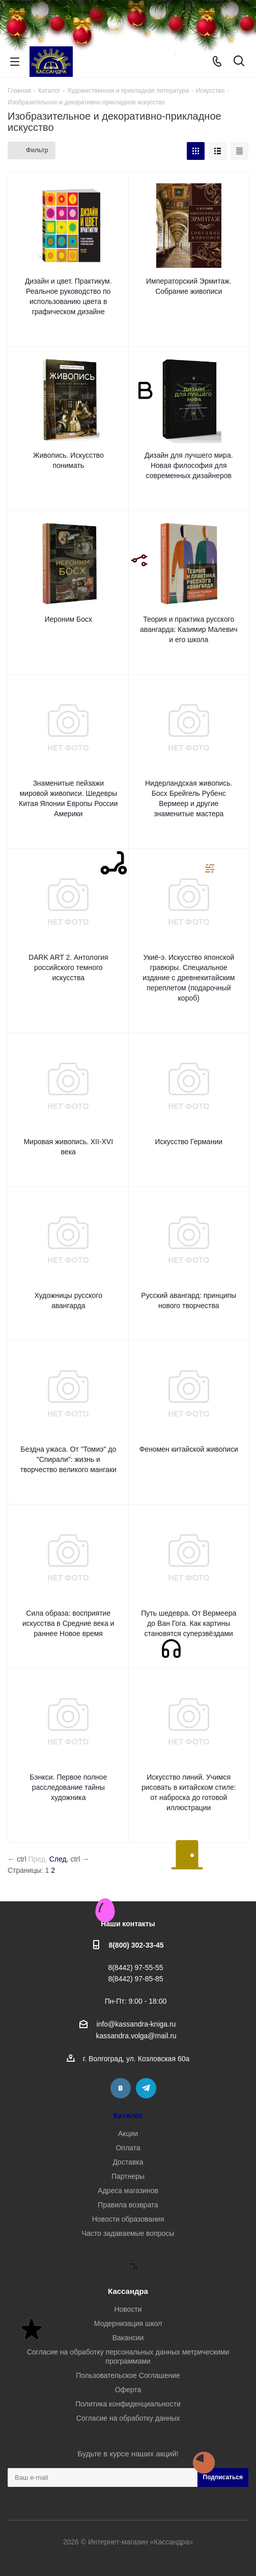 The width and height of the screenshot is (256, 2576). Describe the element at coordinates (204, 2462) in the screenshot. I see `indicates 80% progress or completion` at that location.